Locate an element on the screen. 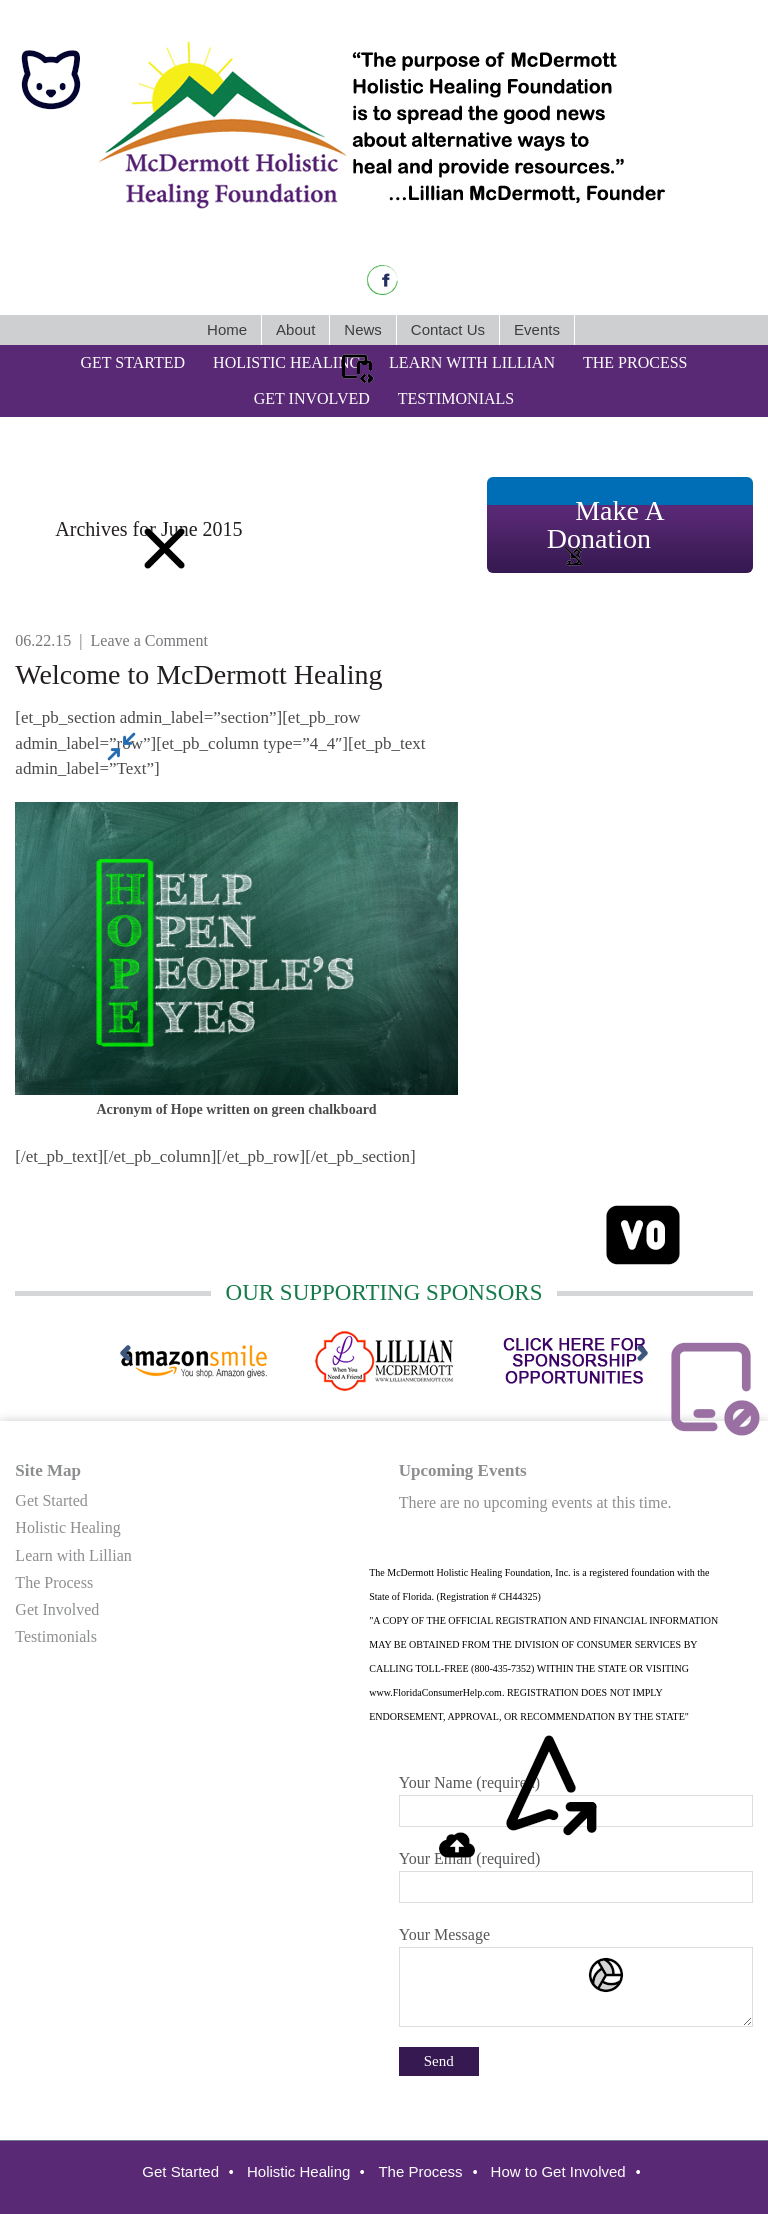 This screenshot has width=768, height=2214. access volleyball or beach sports content is located at coordinates (606, 1975).